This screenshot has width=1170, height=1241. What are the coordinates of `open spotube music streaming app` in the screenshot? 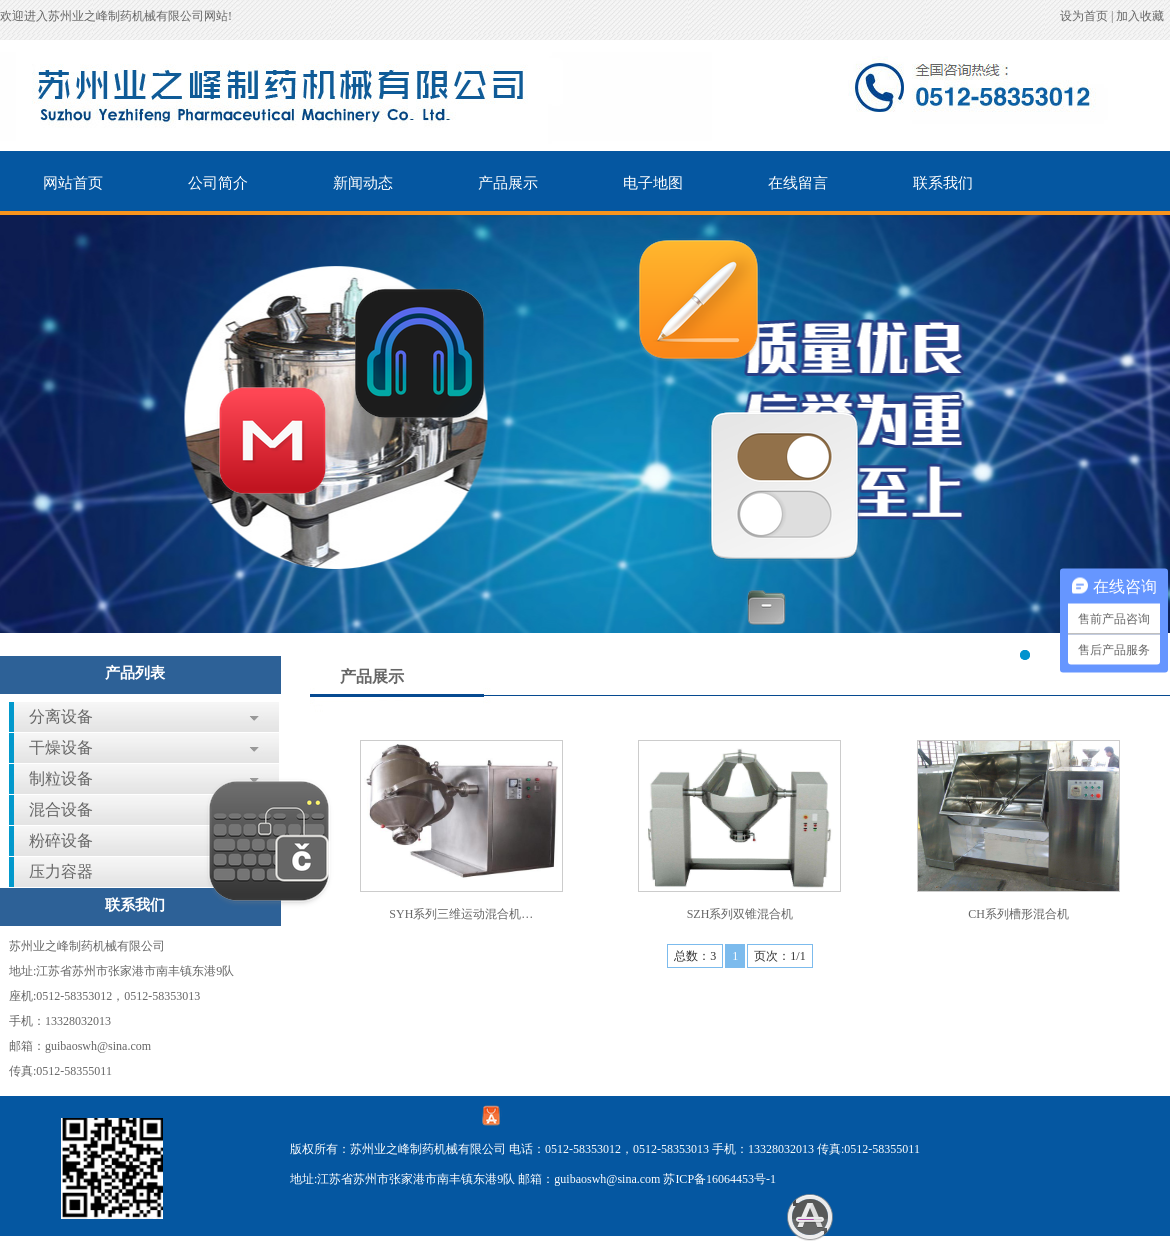 It's located at (419, 353).